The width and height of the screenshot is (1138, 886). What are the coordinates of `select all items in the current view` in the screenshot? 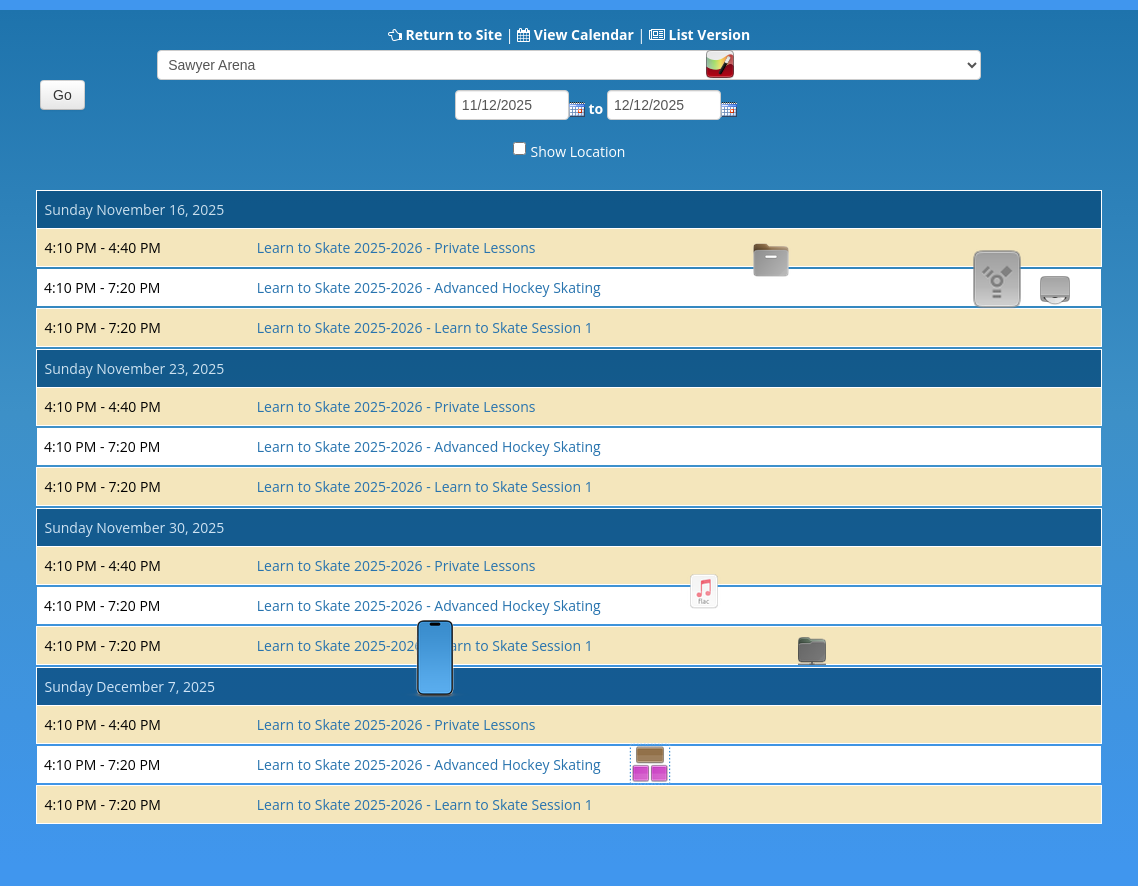 It's located at (650, 764).